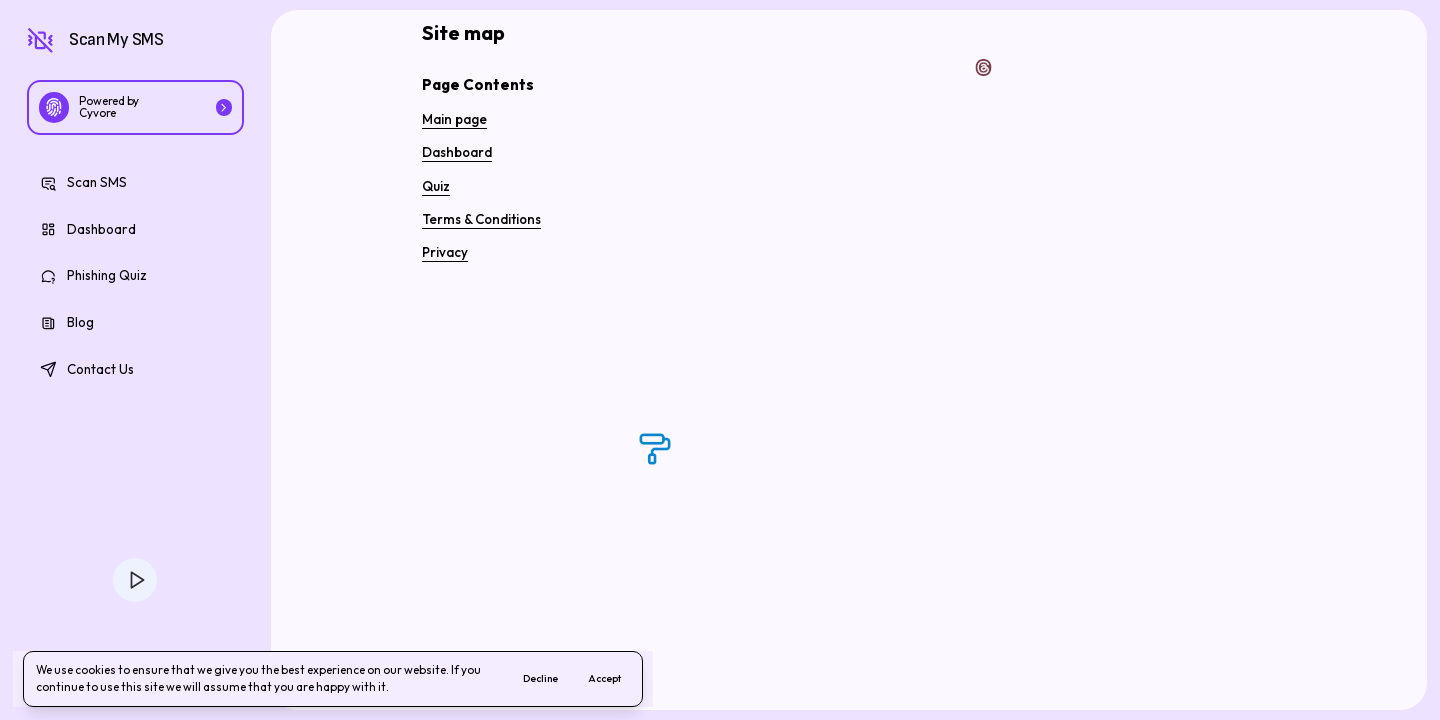 The image size is (1440, 720). I want to click on open the Threads app, so click(983, 67).